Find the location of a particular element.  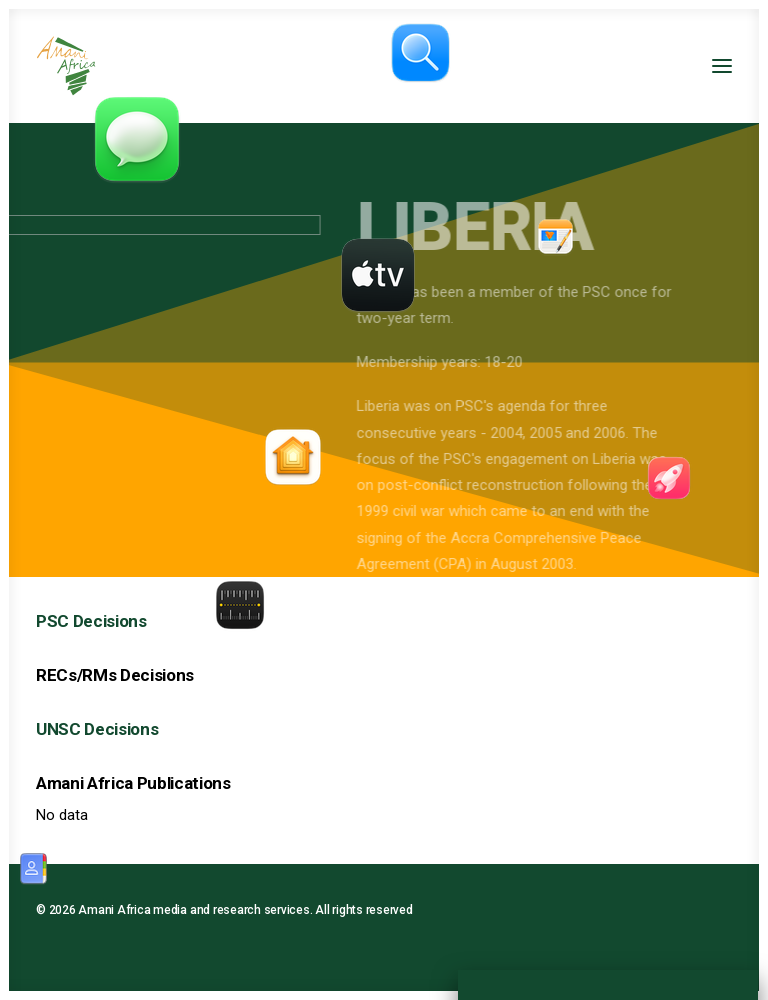

open Spotlight search is located at coordinates (420, 52).